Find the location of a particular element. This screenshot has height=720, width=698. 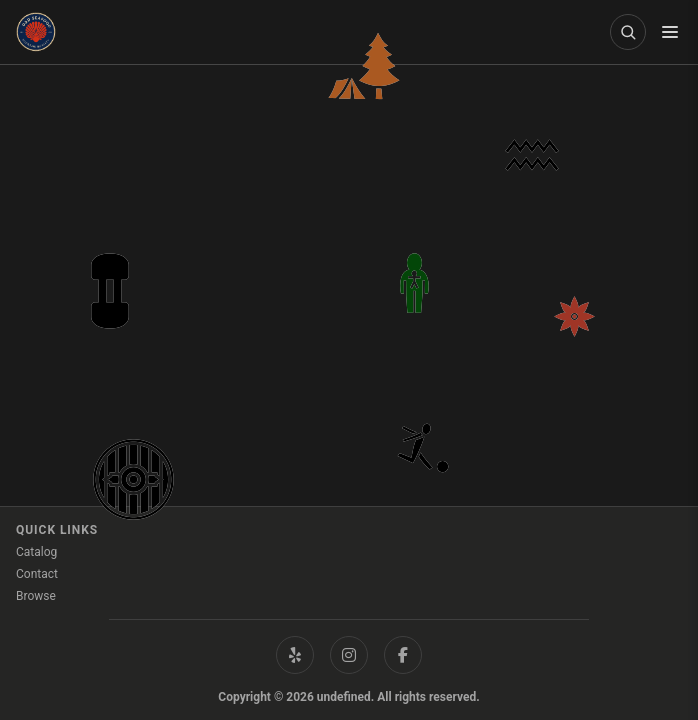

access meditation or mindfulness features is located at coordinates (414, 283).